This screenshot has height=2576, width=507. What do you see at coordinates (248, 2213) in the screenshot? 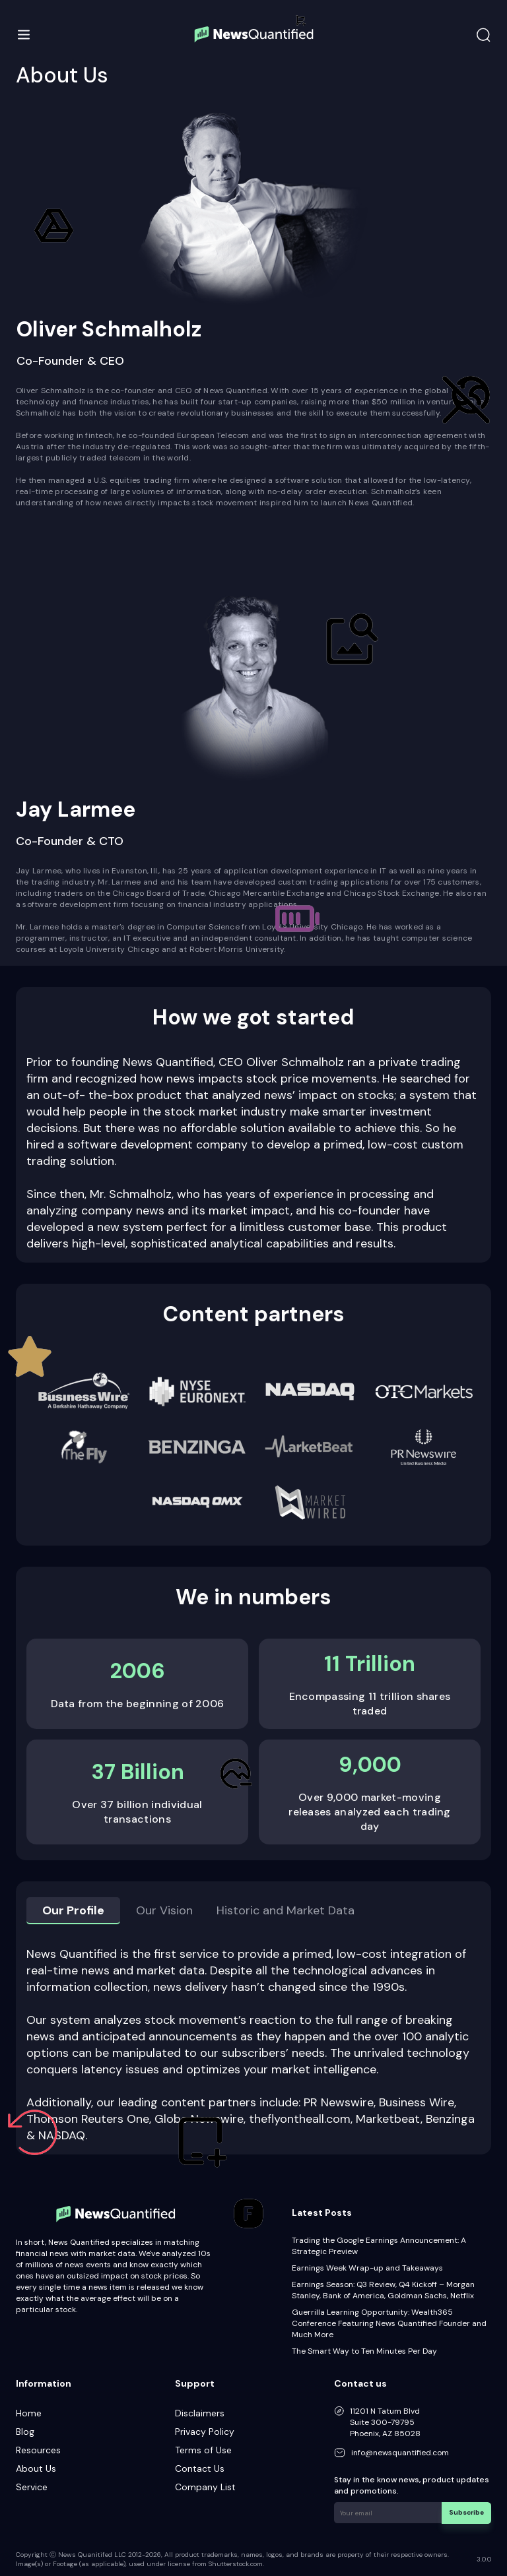
I see `facebook app or service integration` at bounding box center [248, 2213].